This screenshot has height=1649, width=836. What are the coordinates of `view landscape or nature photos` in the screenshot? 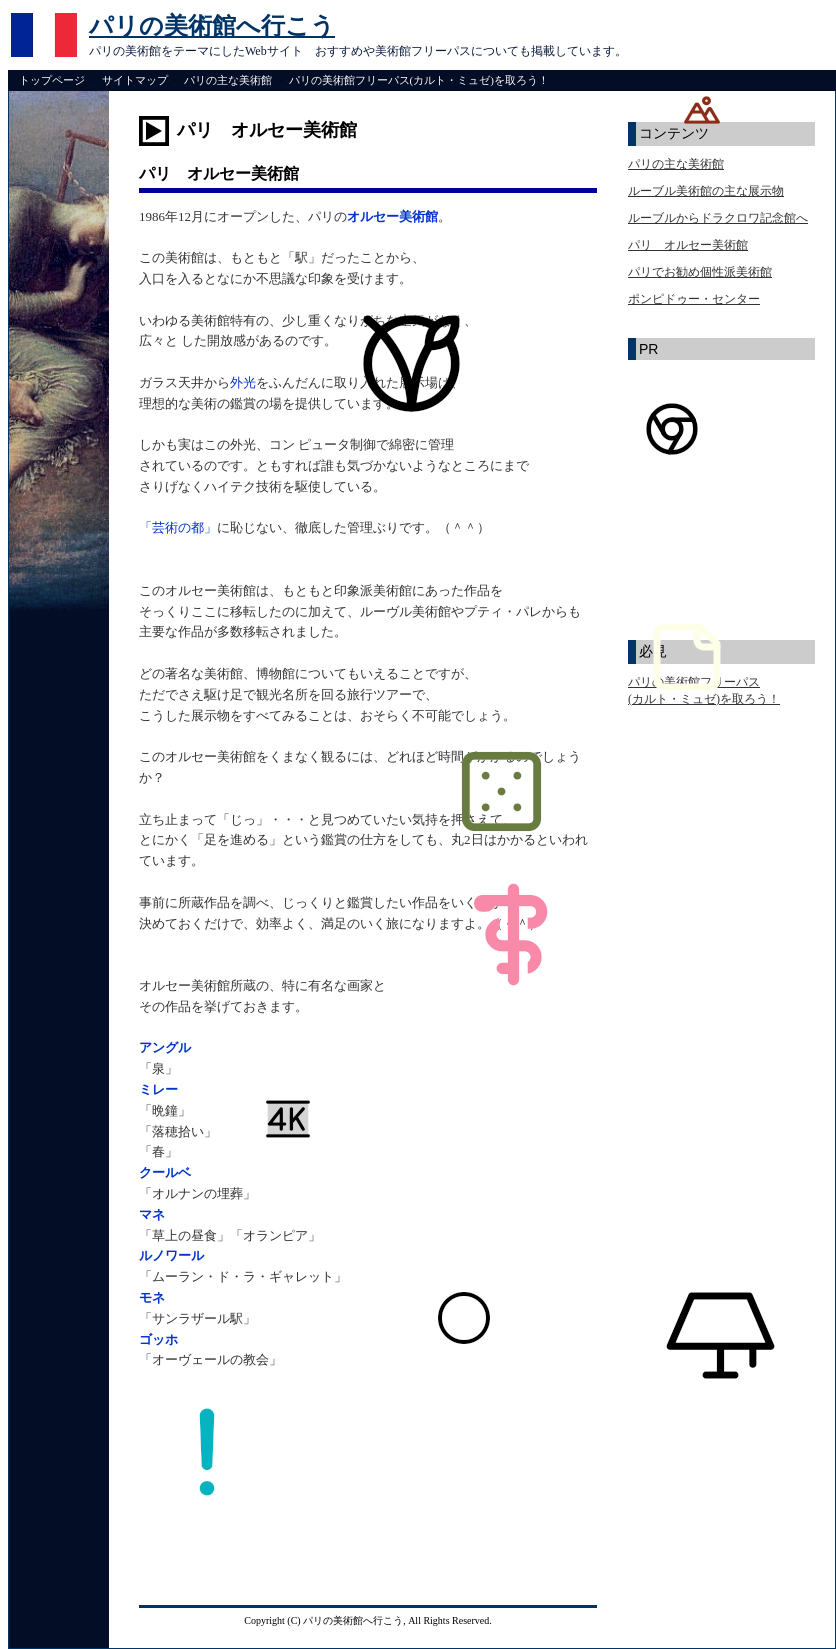 It's located at (702, 112).